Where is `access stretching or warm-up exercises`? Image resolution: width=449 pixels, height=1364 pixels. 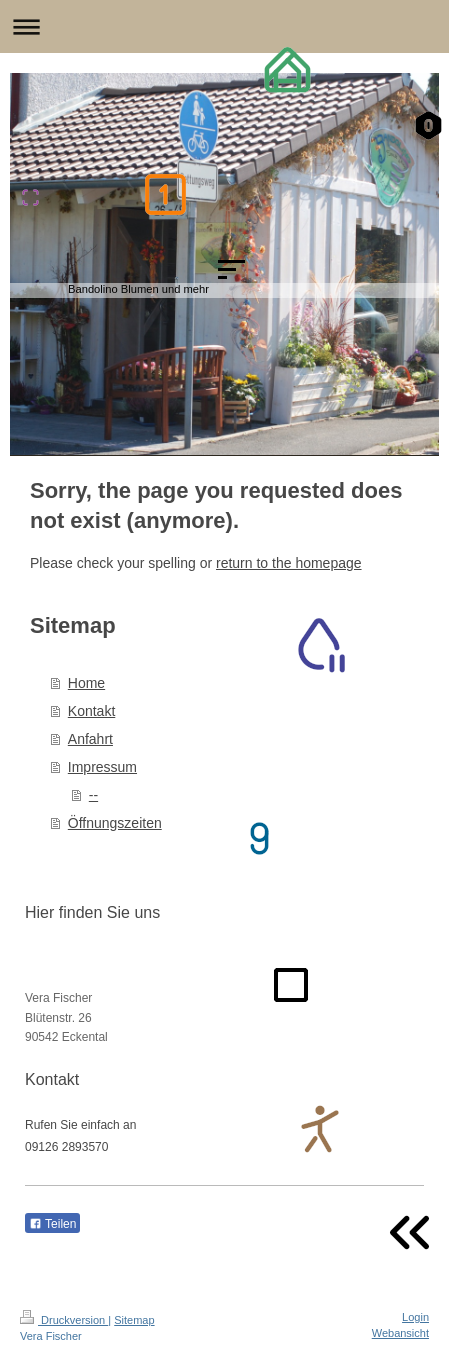
access stretching or warm-up exercises is located at coordinates (320, 1129).